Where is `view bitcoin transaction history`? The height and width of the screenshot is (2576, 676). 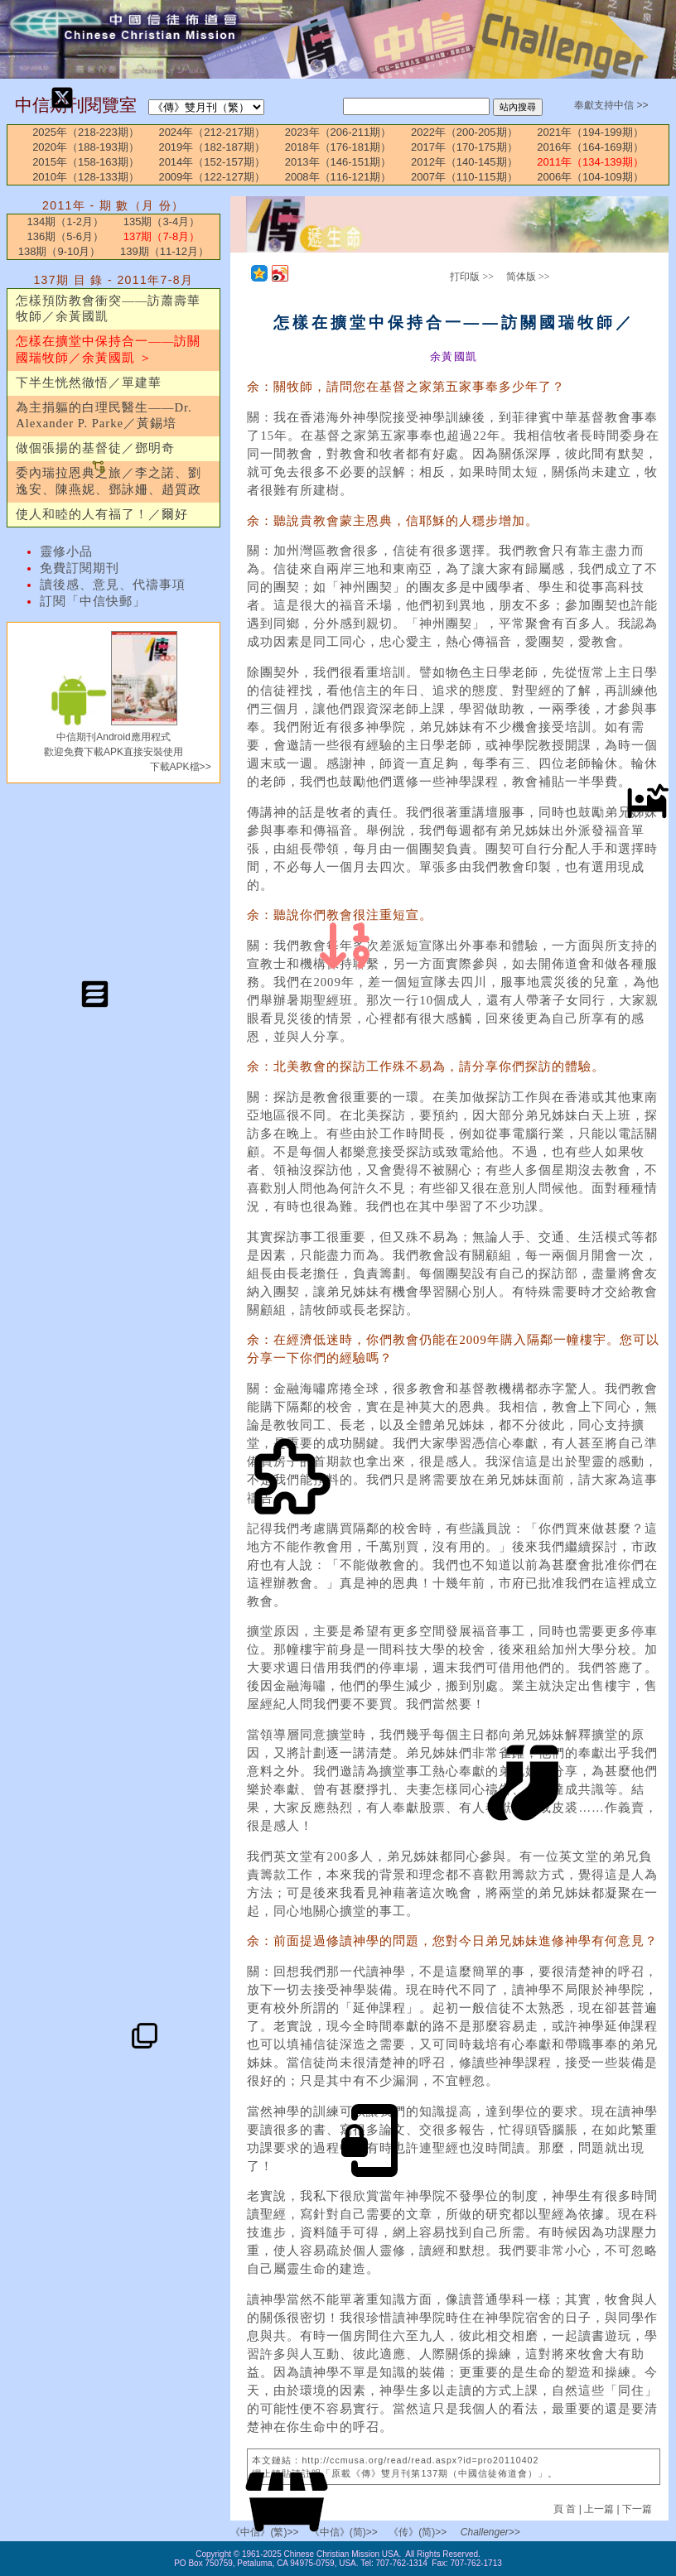 view bitcoin transaction history is located at coordinates (99, 467).